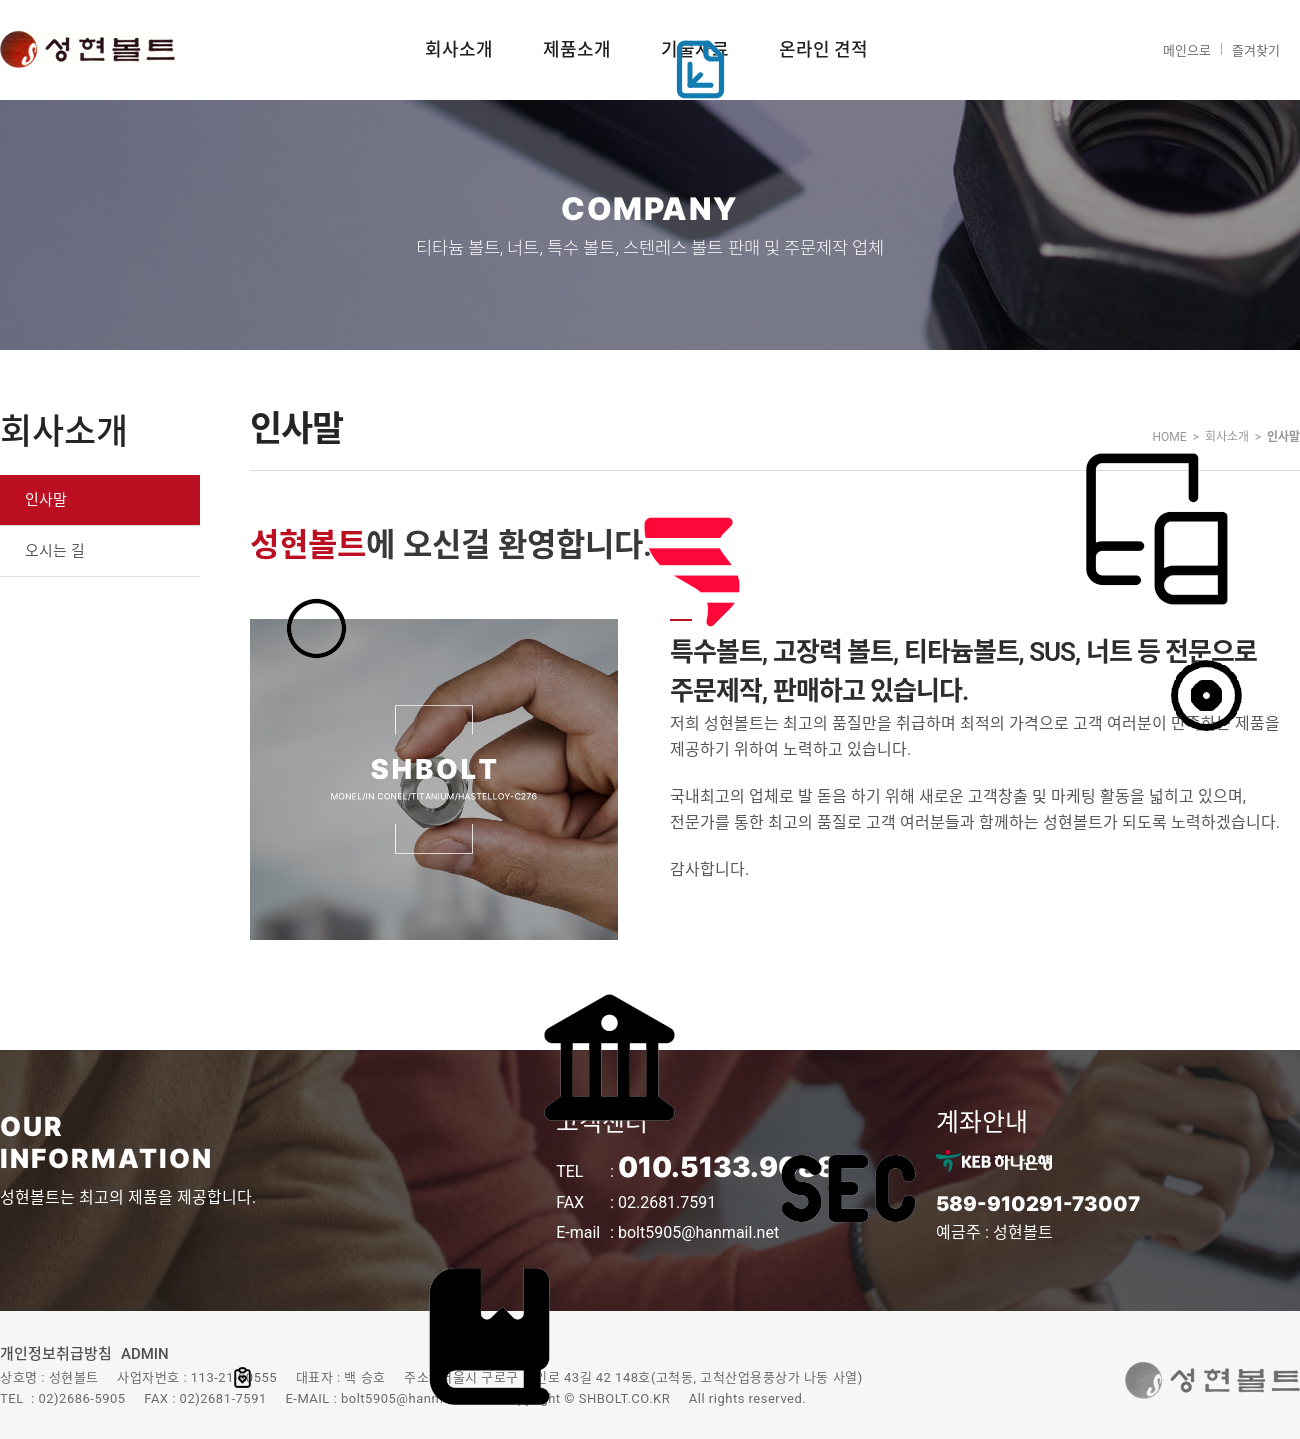 Image resolution: width=1300 pixels, height=1439 pixels. Describe the element at coordinates (242, 1377) in the screenshot. I see `view your saved favorites or wishlist` at that location.